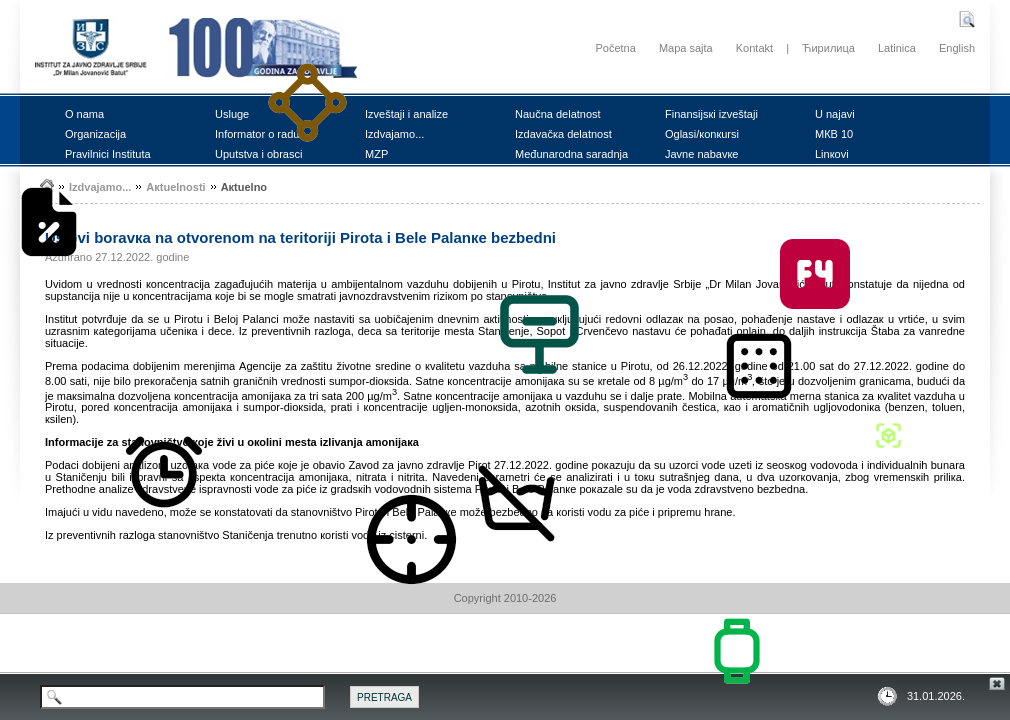  What do you see at coordinates (759, 366) in the screenshot?
I see `adjust padding or spacing within a container` at bounding box center [759, 366].